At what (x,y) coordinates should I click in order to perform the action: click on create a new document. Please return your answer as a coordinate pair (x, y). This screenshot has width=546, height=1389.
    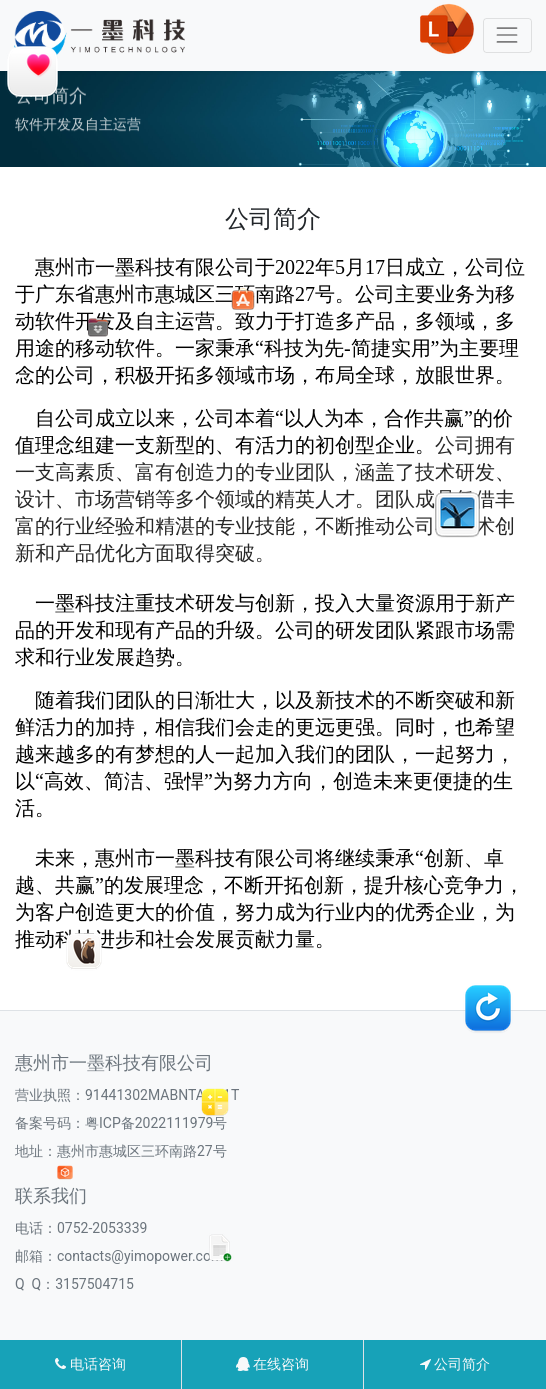
    Looking at the image, I should click on (219, 1247).